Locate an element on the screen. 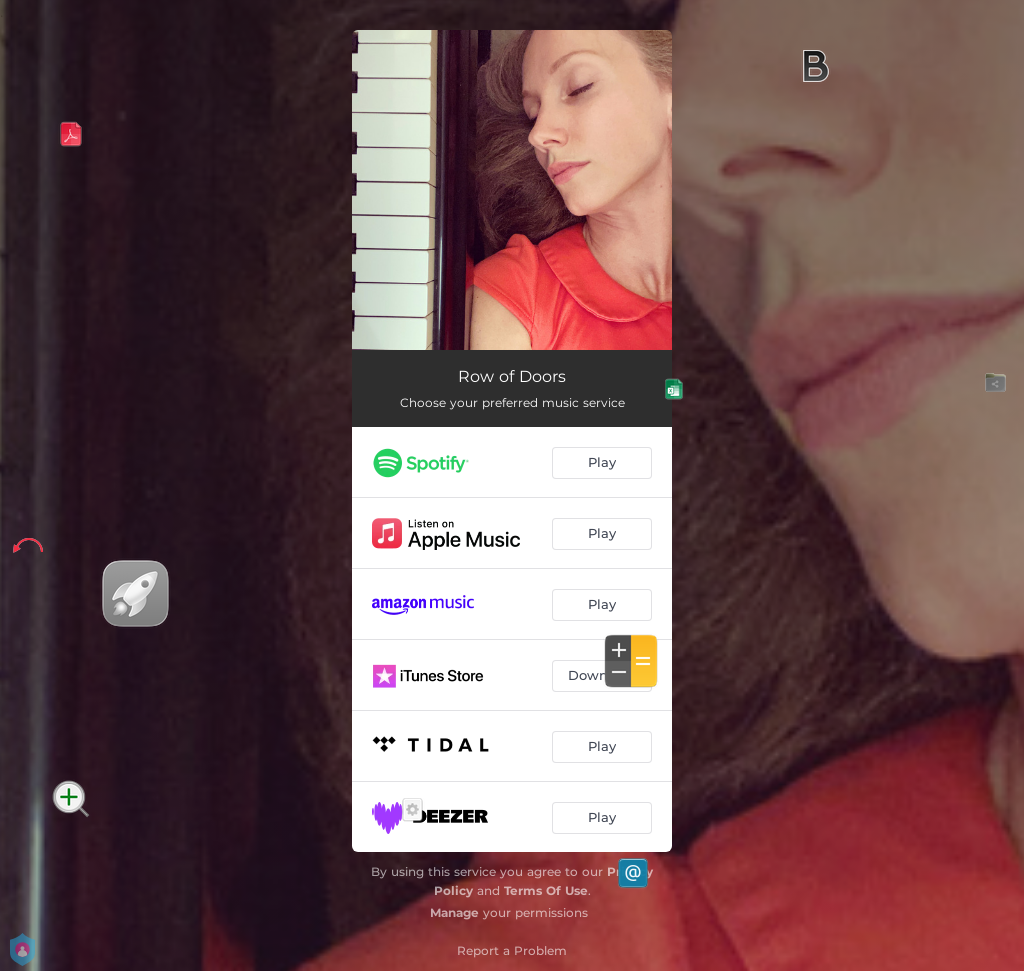 Image resolution: width=1024 pixels, height=971 pixels. access your public shared files folder is located at coordinates (995, 382).